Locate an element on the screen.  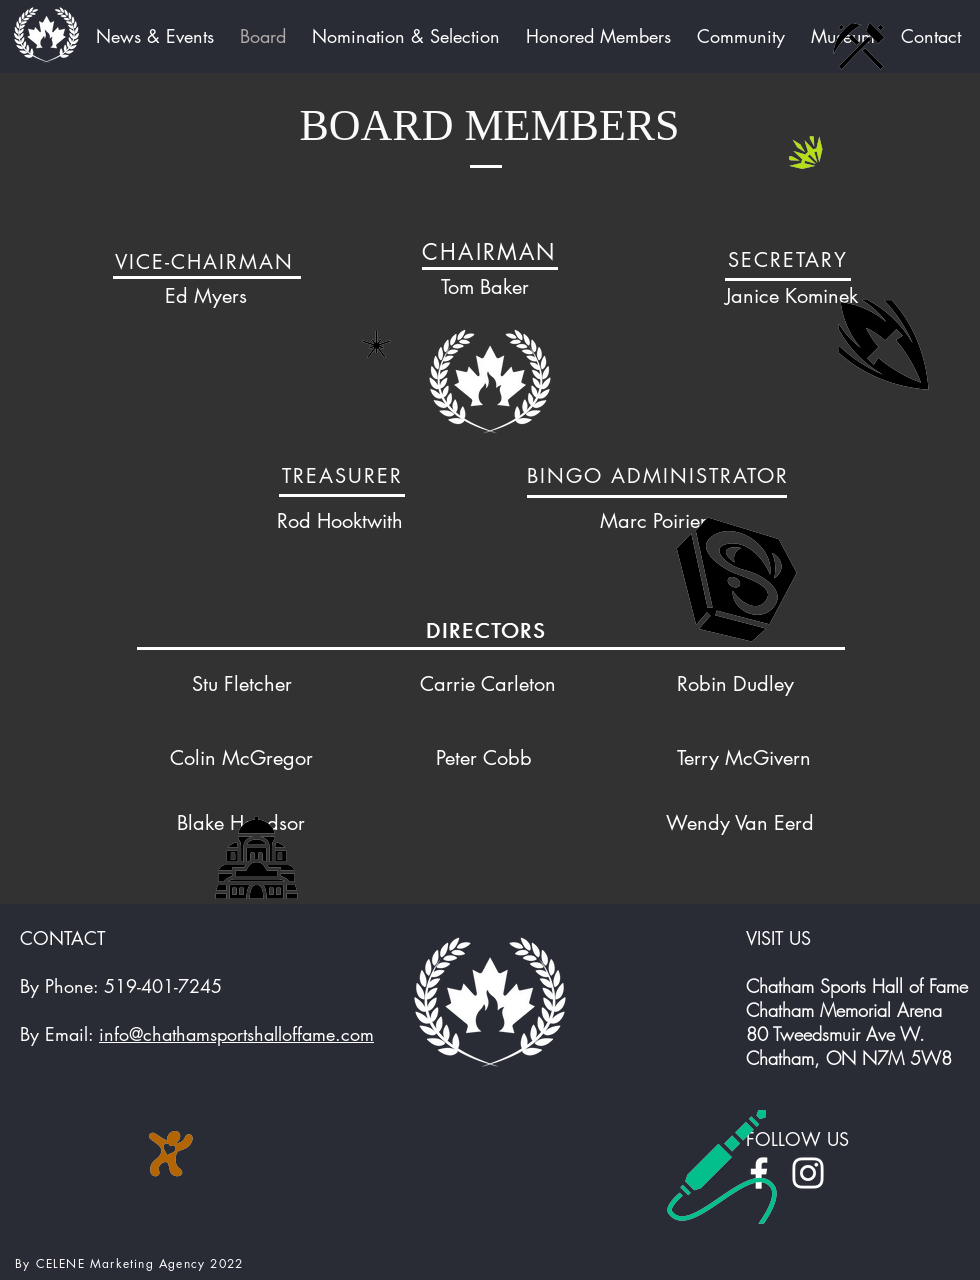
indicates a collision or crash event is located at coordinates (806, 153).